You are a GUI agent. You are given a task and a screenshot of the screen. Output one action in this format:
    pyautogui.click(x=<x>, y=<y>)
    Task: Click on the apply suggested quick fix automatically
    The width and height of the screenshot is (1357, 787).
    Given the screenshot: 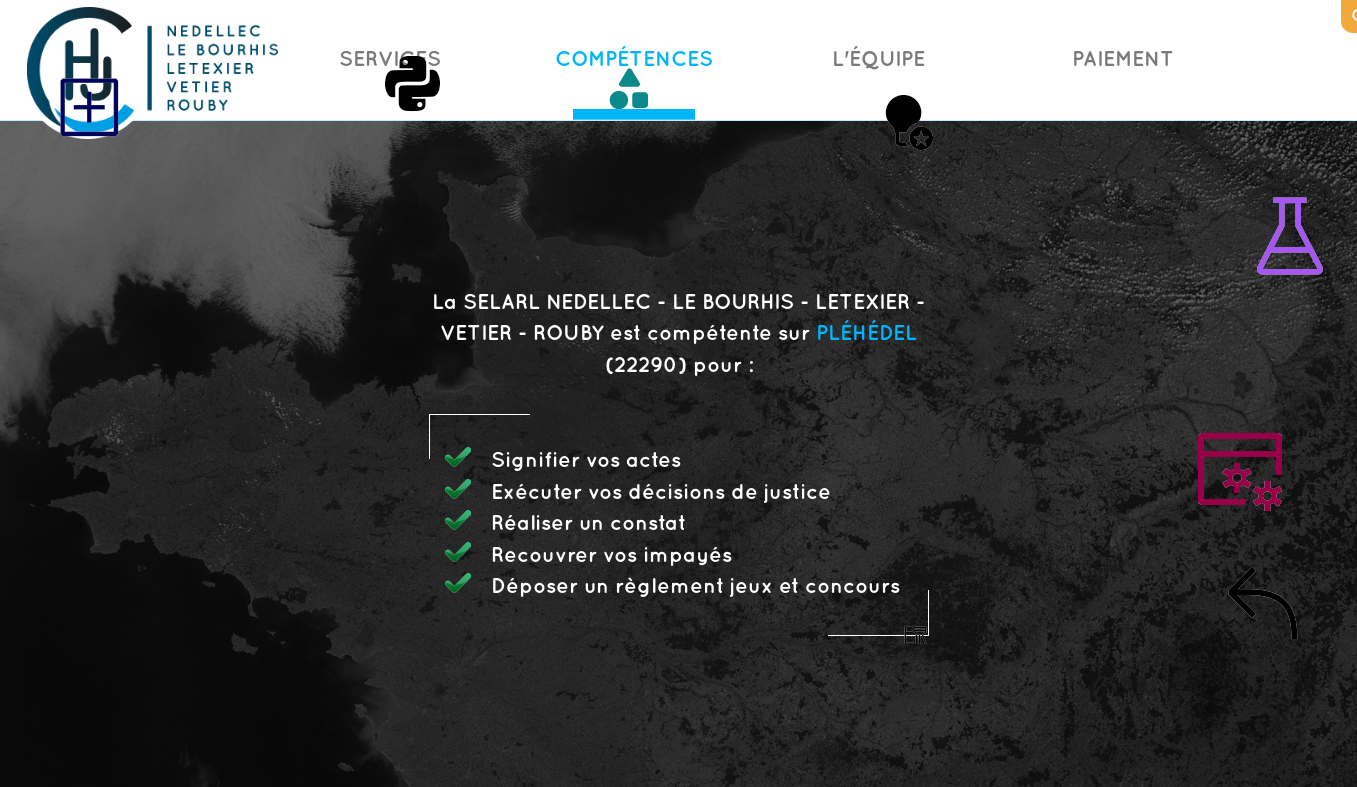 What is the action you would take?
    pyautogui.click(x=905, y=122)
    